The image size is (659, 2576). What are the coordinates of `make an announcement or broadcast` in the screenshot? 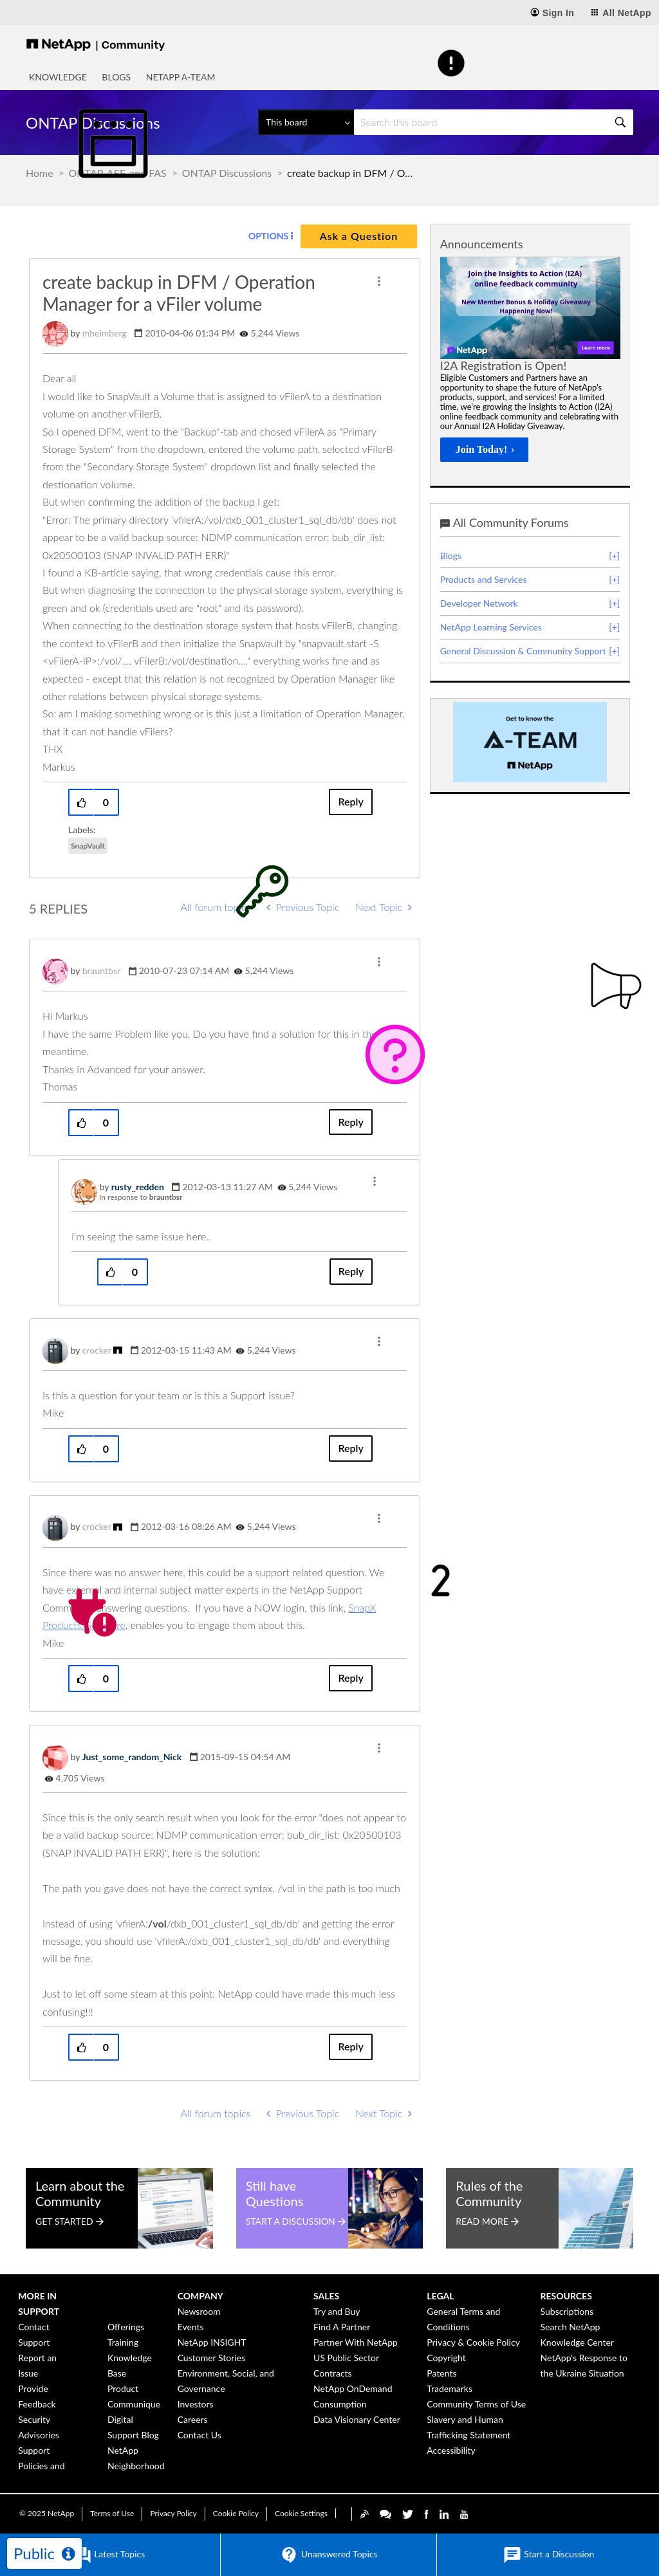 It's located at (613, 987).